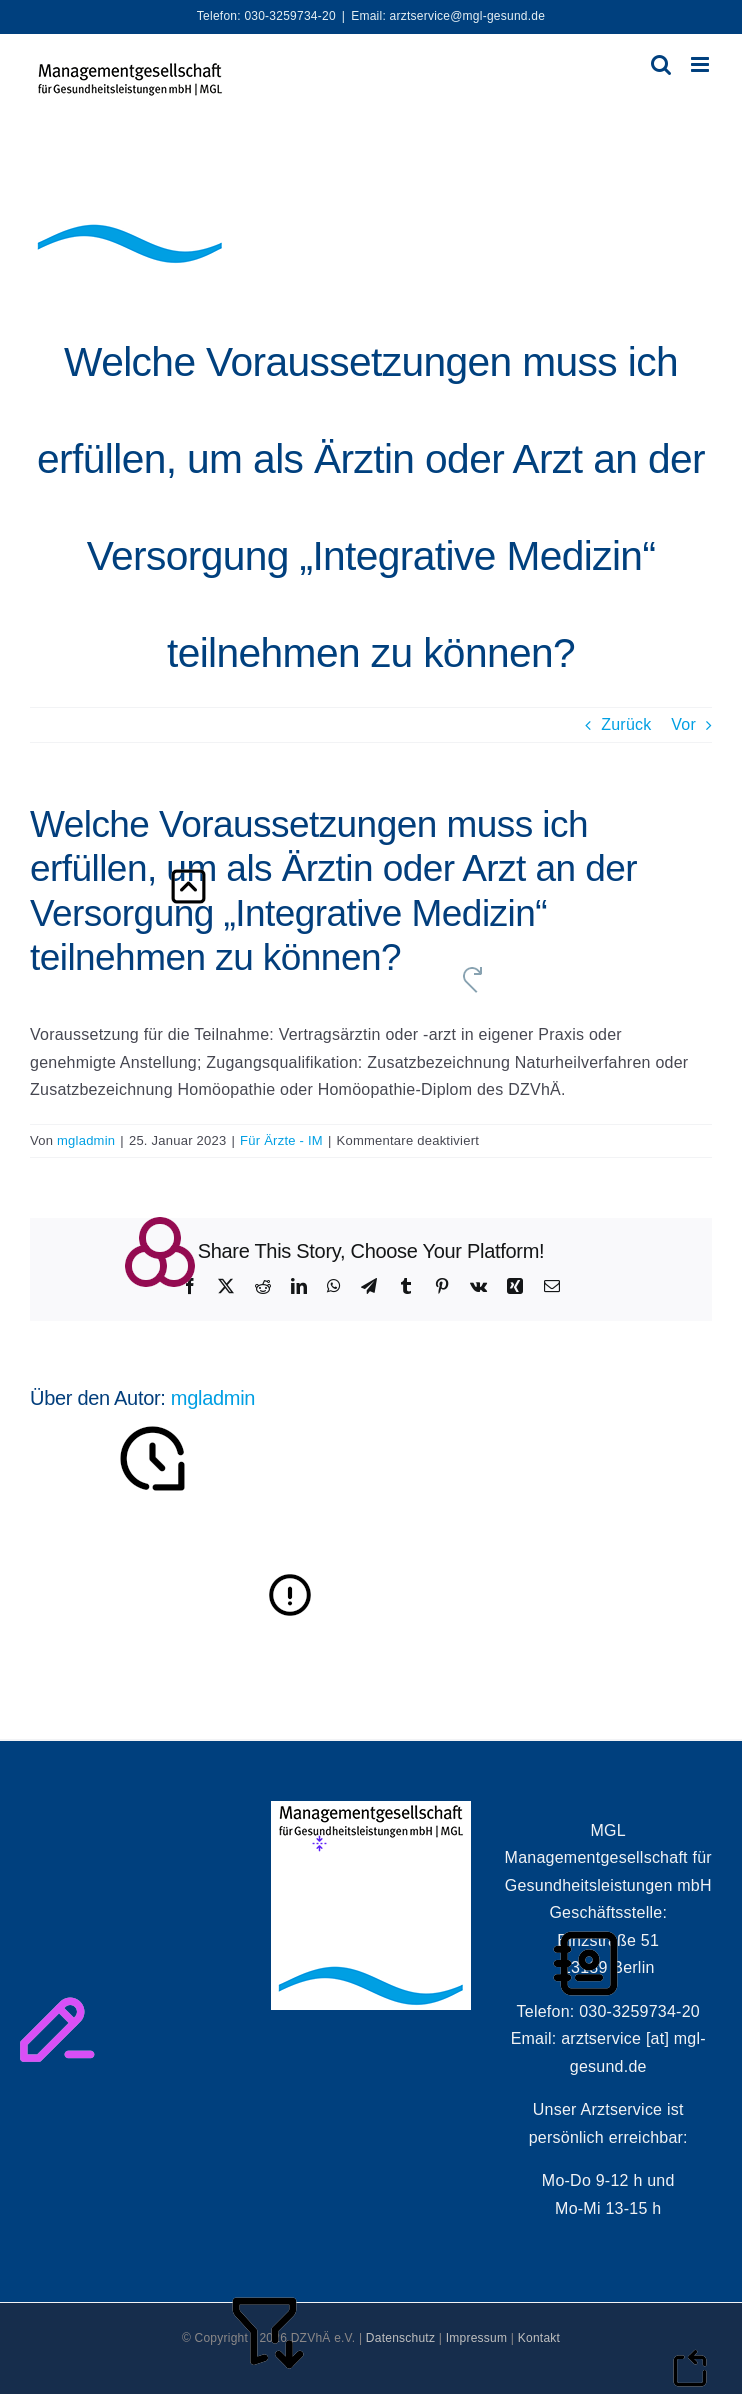 Image resolution: width=742 pixels, height=2394 pixels. Describe the element at coordinates (690, 2370) in the screenshot. I see `rotate image or content counter-clockwise` at that location.